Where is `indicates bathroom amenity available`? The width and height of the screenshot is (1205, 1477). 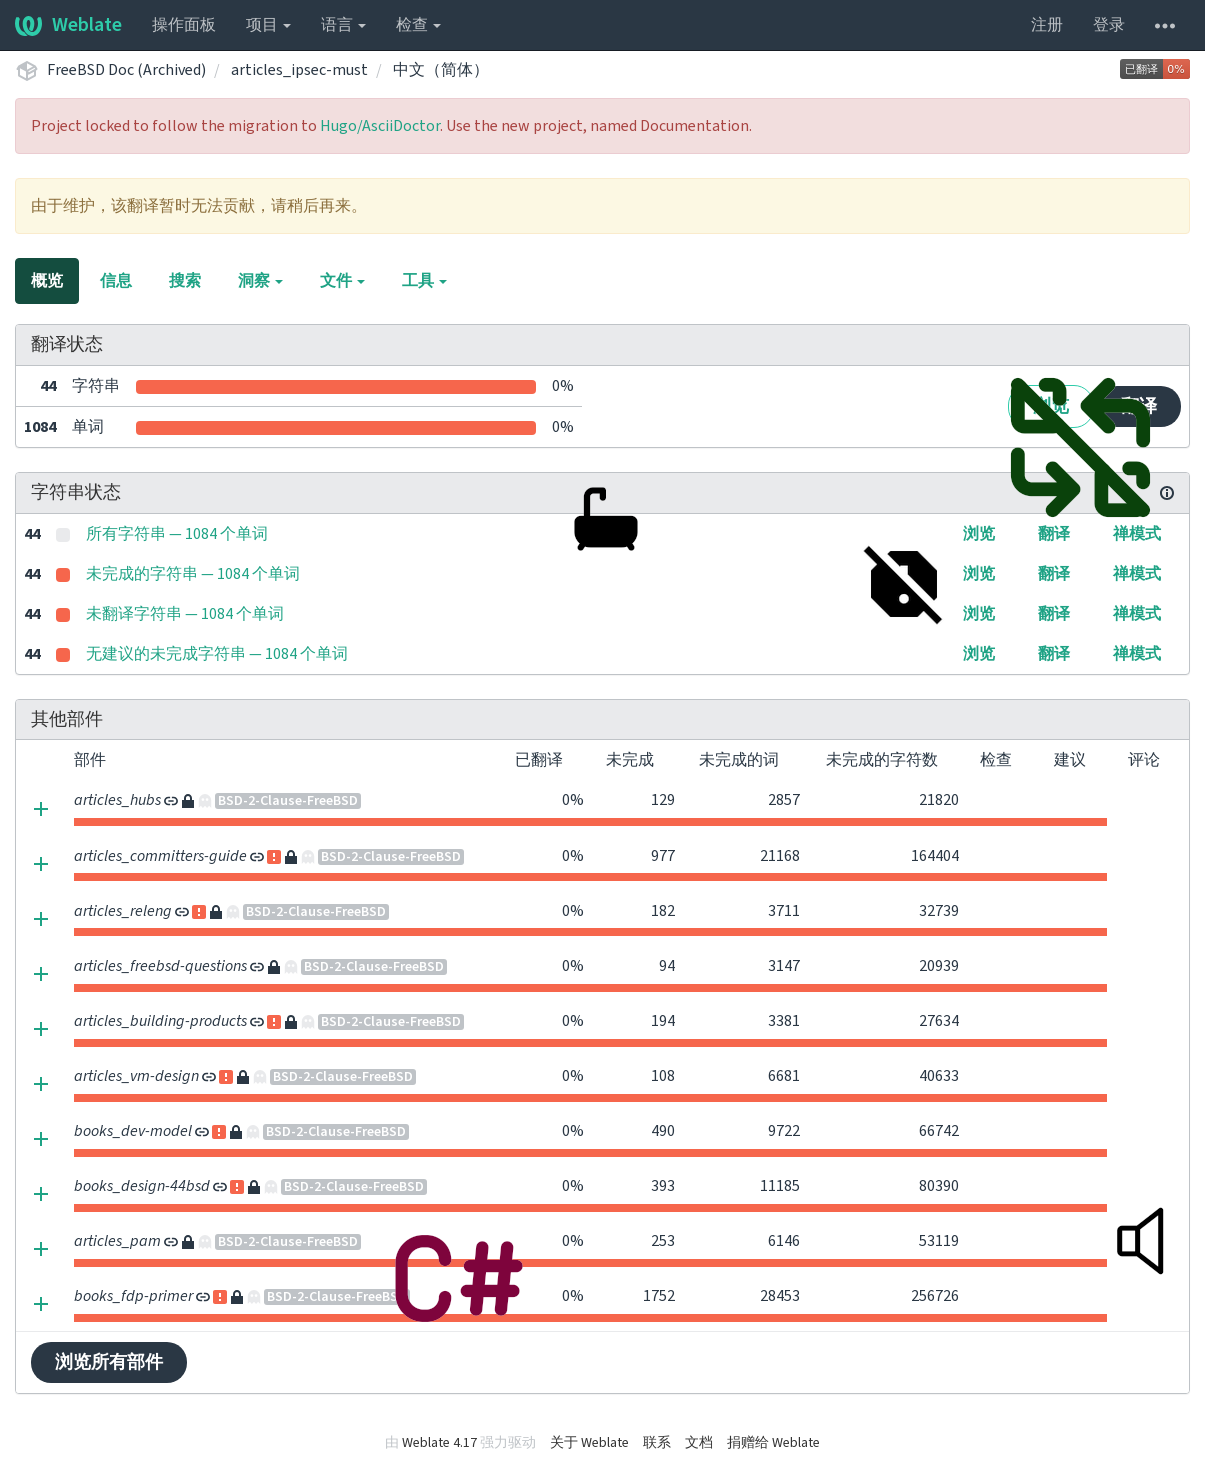 indicates bathroom amenity available is located at coordinates (606, 519).